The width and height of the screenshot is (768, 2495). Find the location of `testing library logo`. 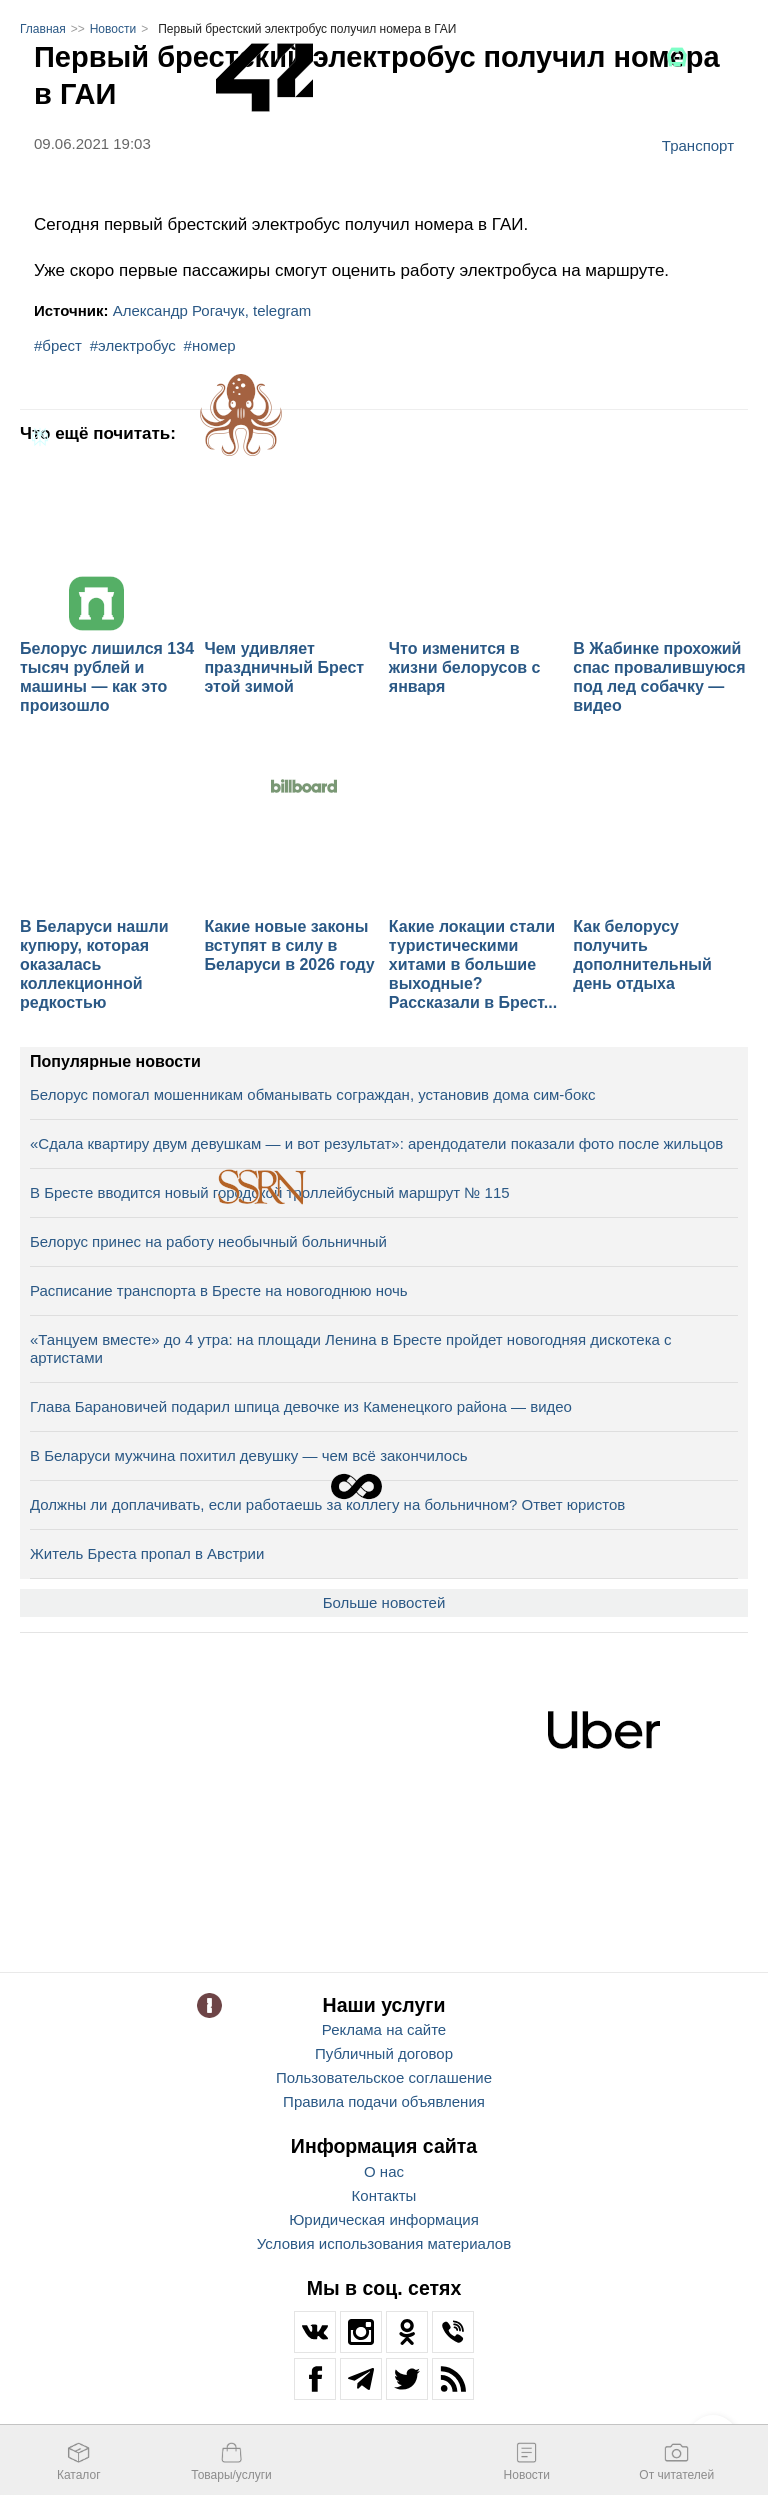

testing library logo is located at coordinates (241, 415).